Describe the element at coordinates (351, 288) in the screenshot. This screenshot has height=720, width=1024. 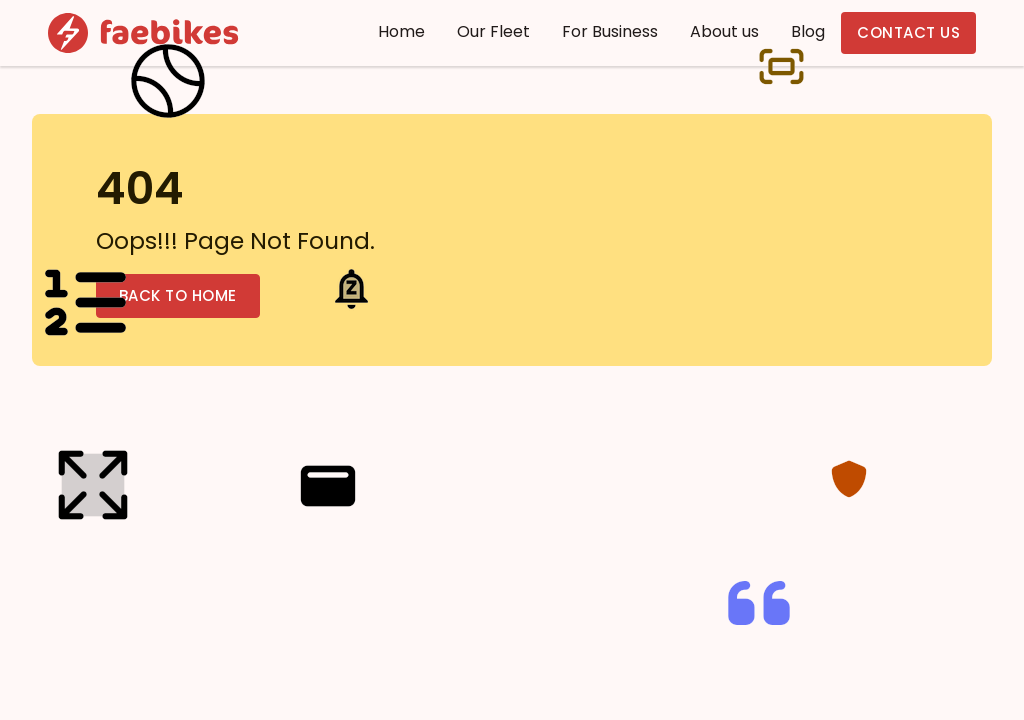
I see `notifications are currently snoozed` at that location.